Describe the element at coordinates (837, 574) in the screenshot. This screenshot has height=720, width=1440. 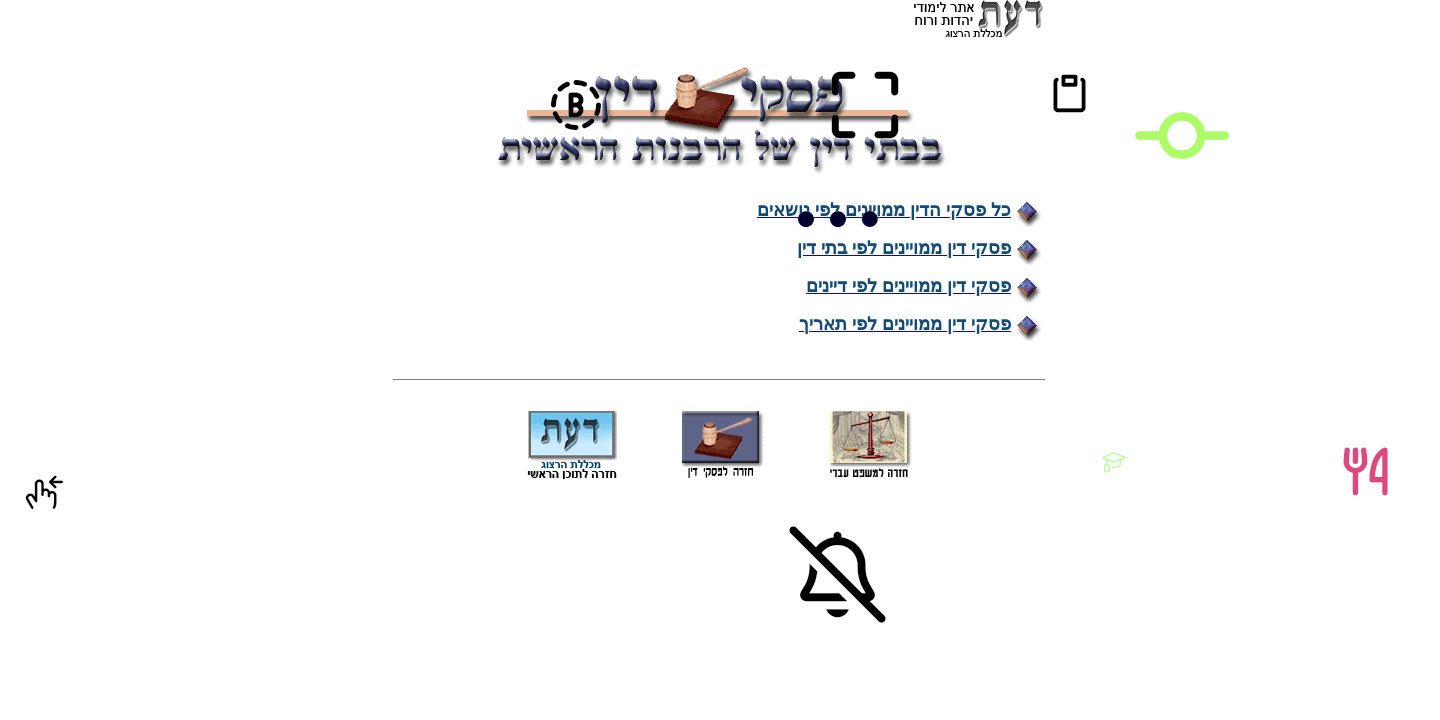
I see `mute notifications` at that location.